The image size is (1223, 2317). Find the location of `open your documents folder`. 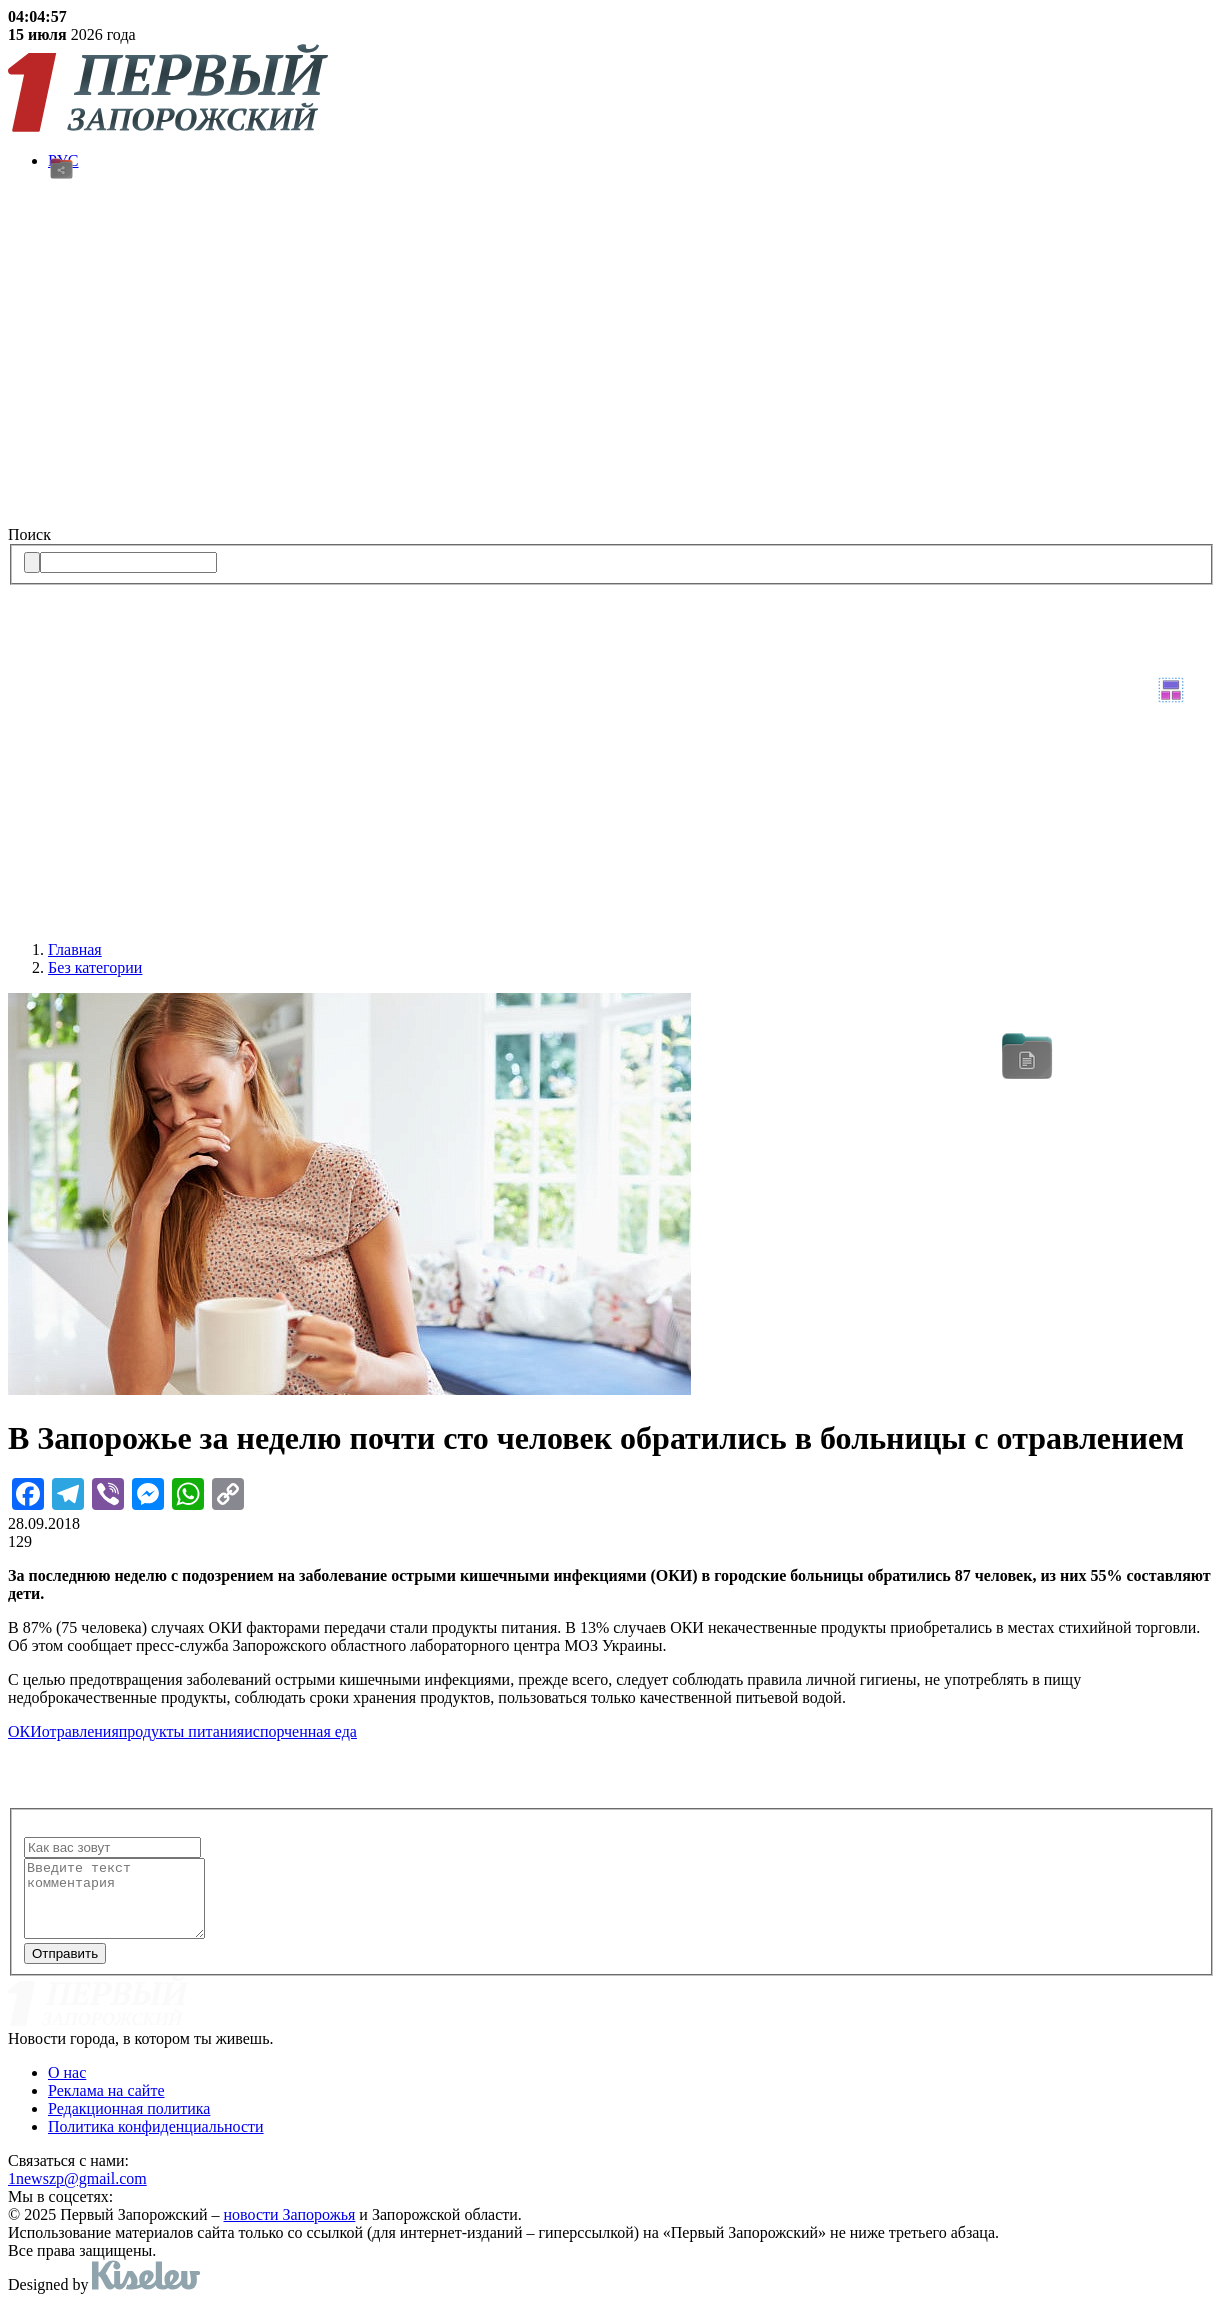

open your documents folder is located at coordinates (1027, 1056).